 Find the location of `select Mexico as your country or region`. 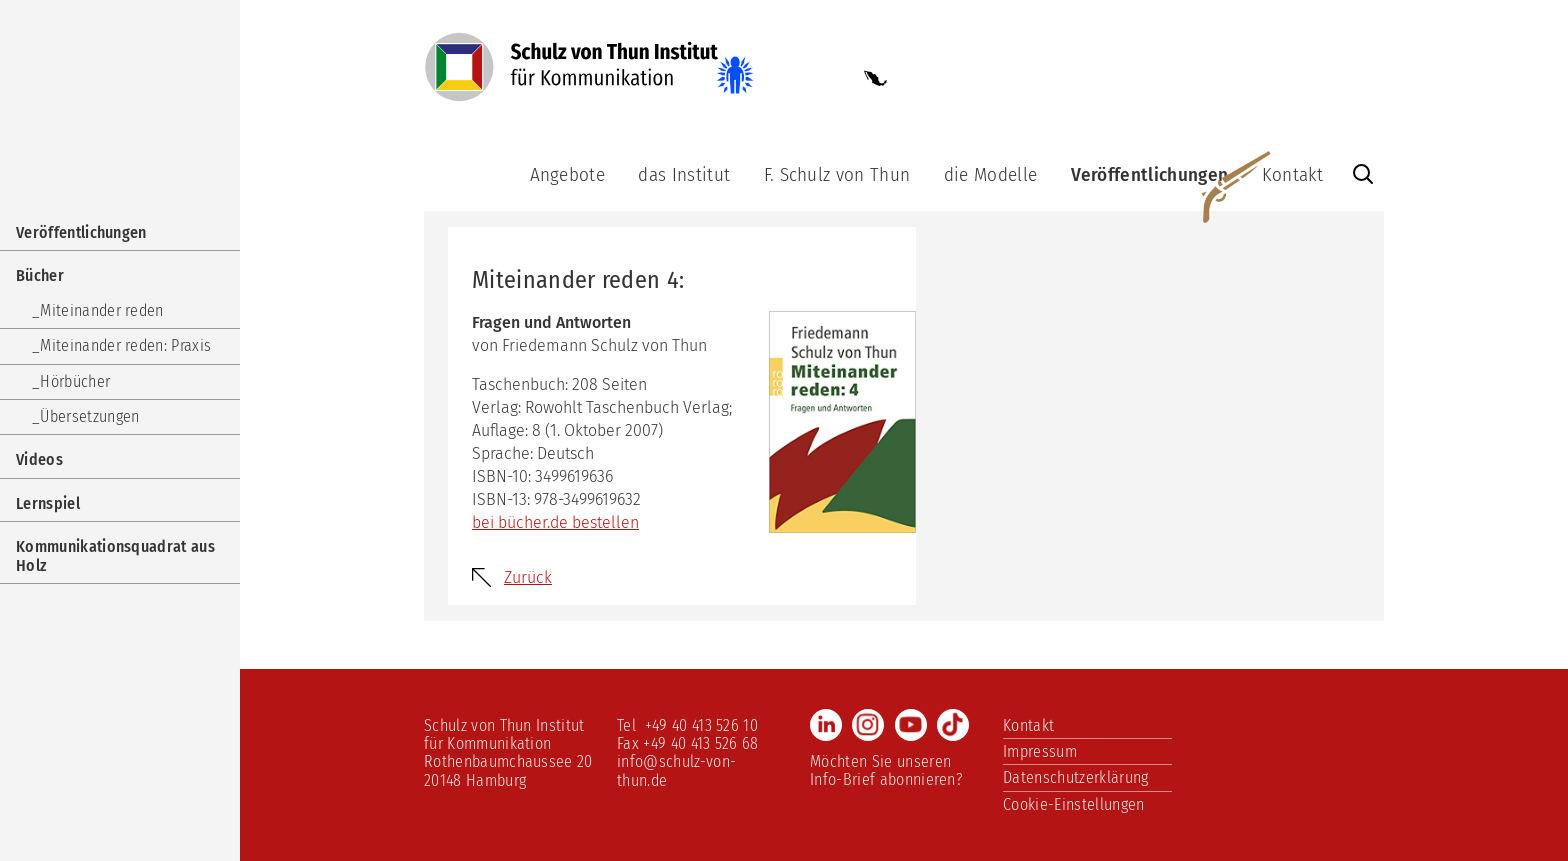

select Mexico as your country or region is located at coordinates (875, 78).